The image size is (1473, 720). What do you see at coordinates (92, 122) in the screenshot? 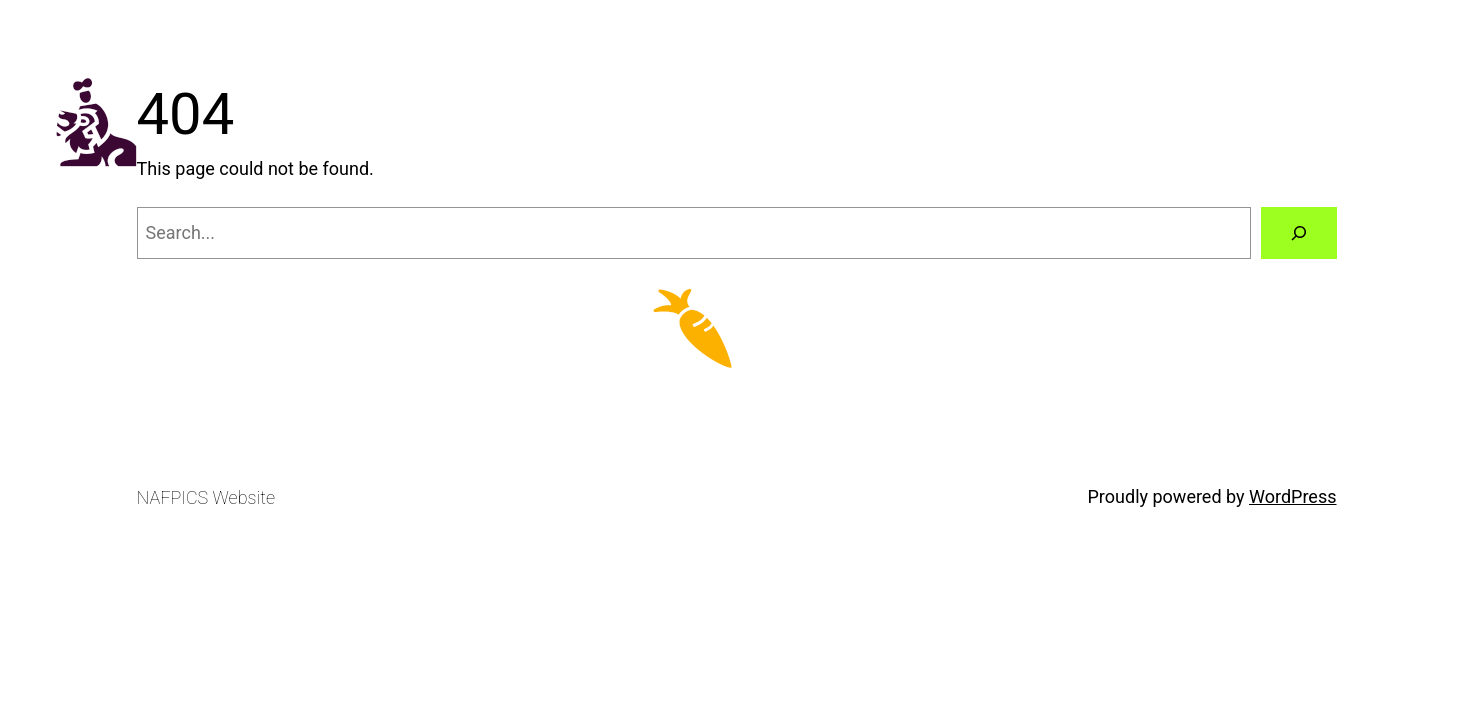
I see `strength tarot card icon` at bounding box center [92, 122].